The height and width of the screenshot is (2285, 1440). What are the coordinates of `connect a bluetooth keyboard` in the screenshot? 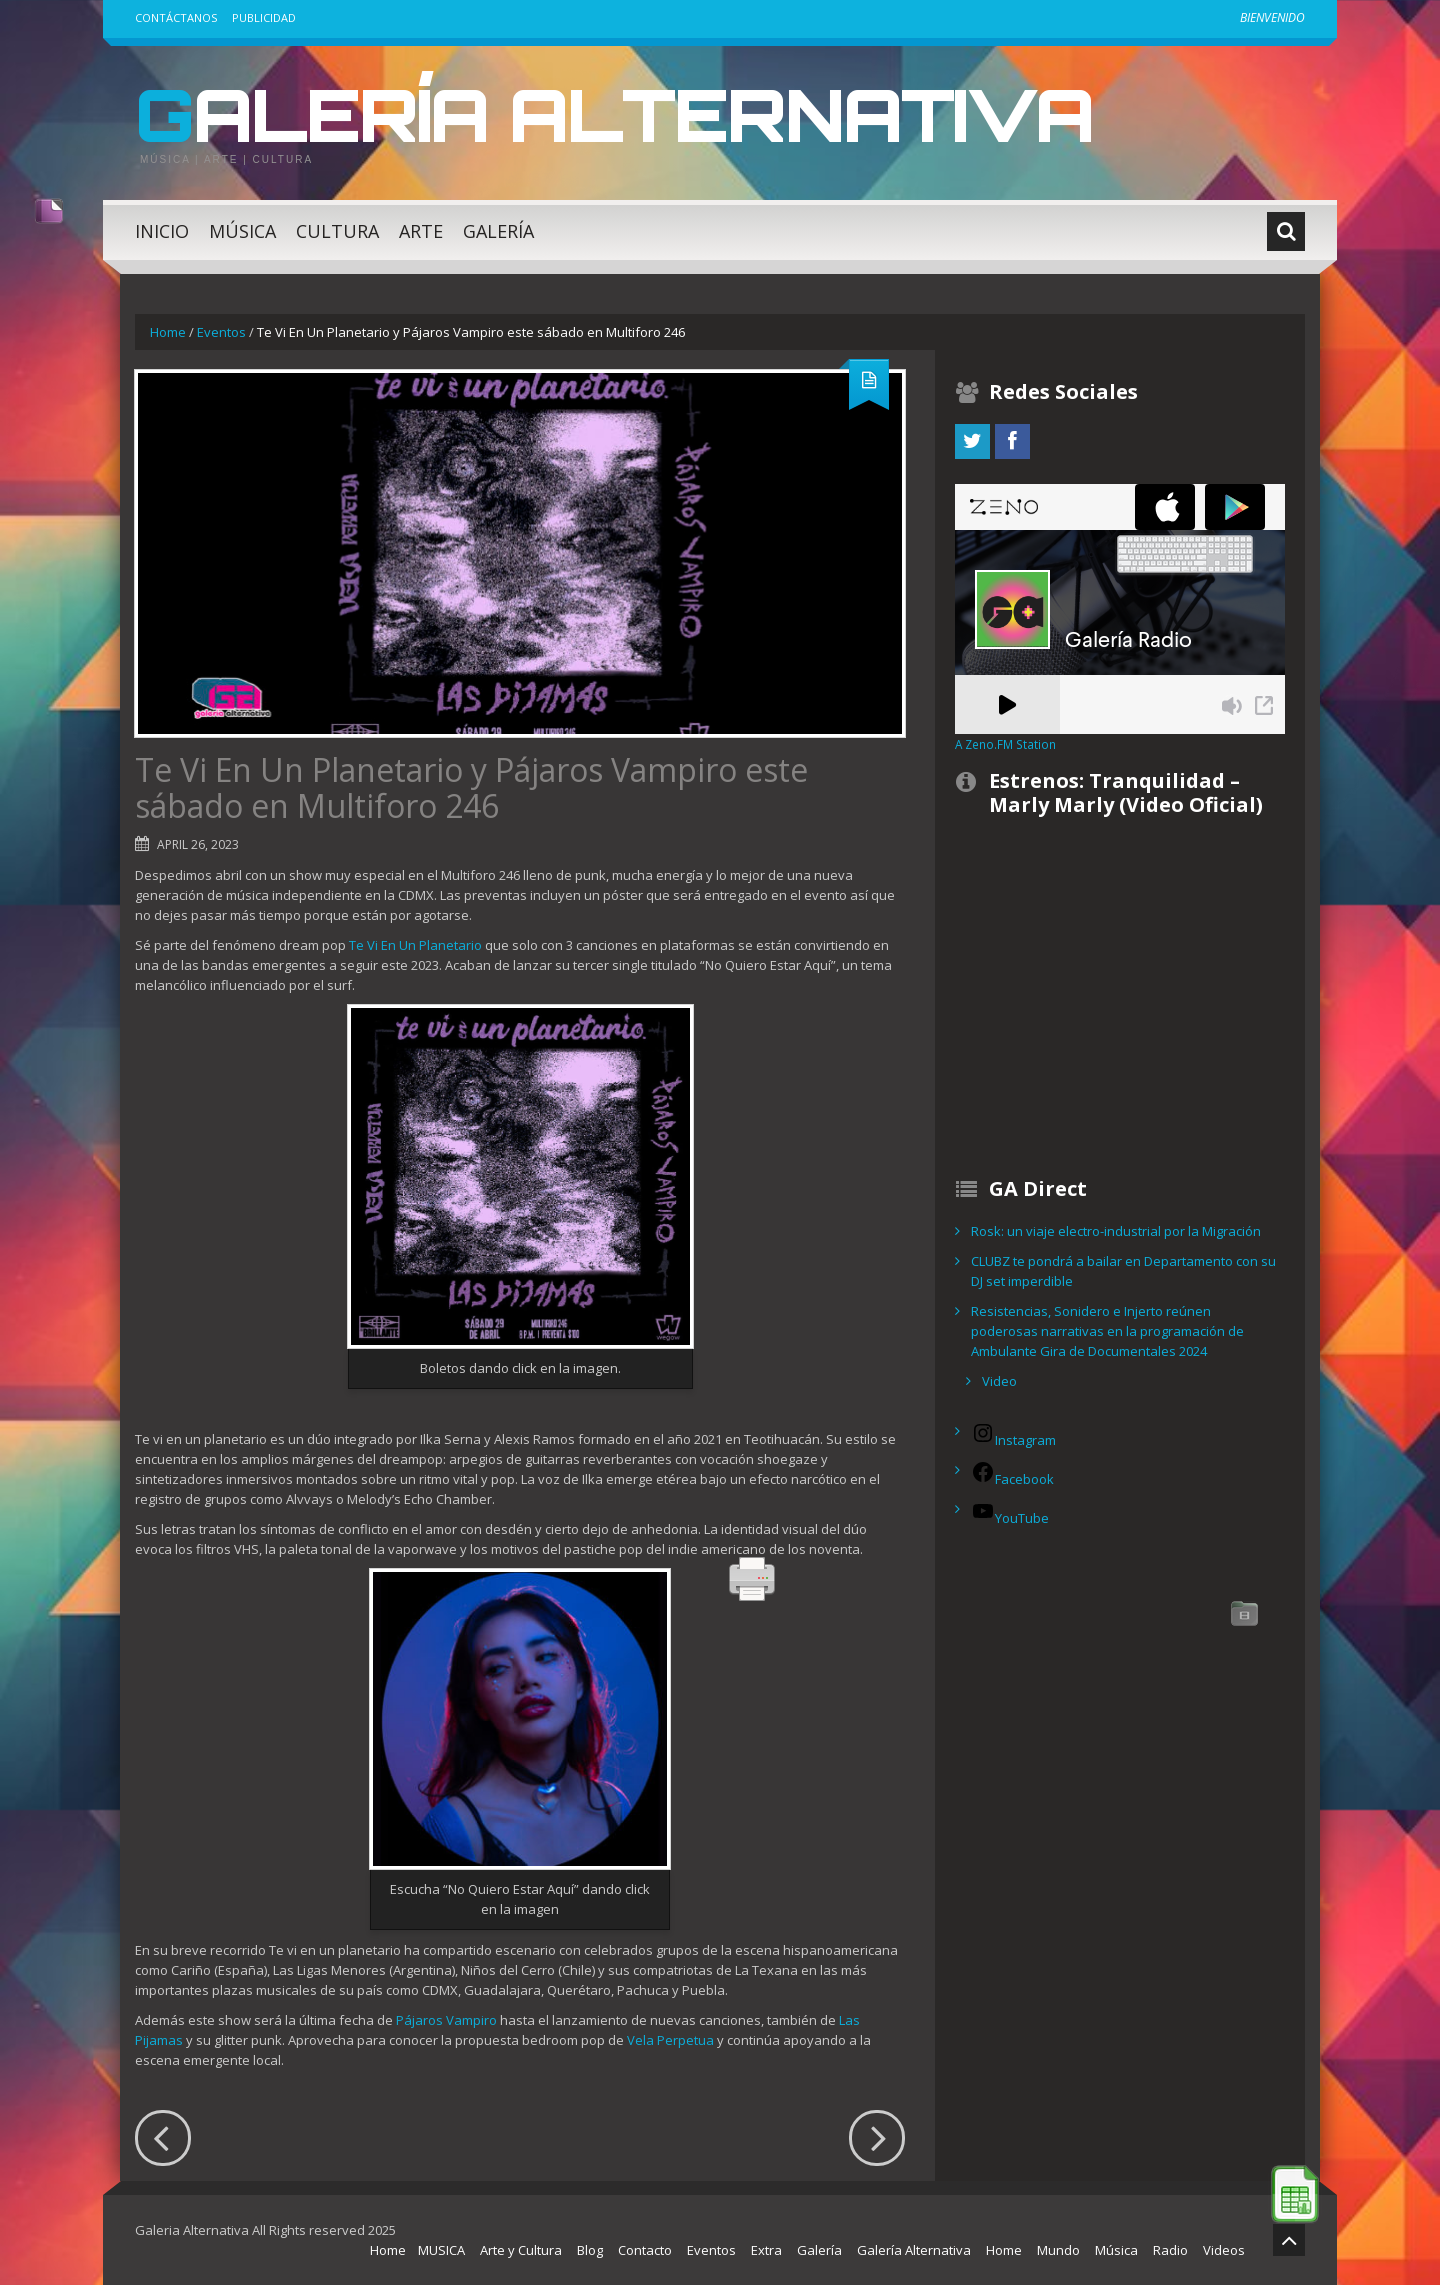 It's located at (1185, 554).